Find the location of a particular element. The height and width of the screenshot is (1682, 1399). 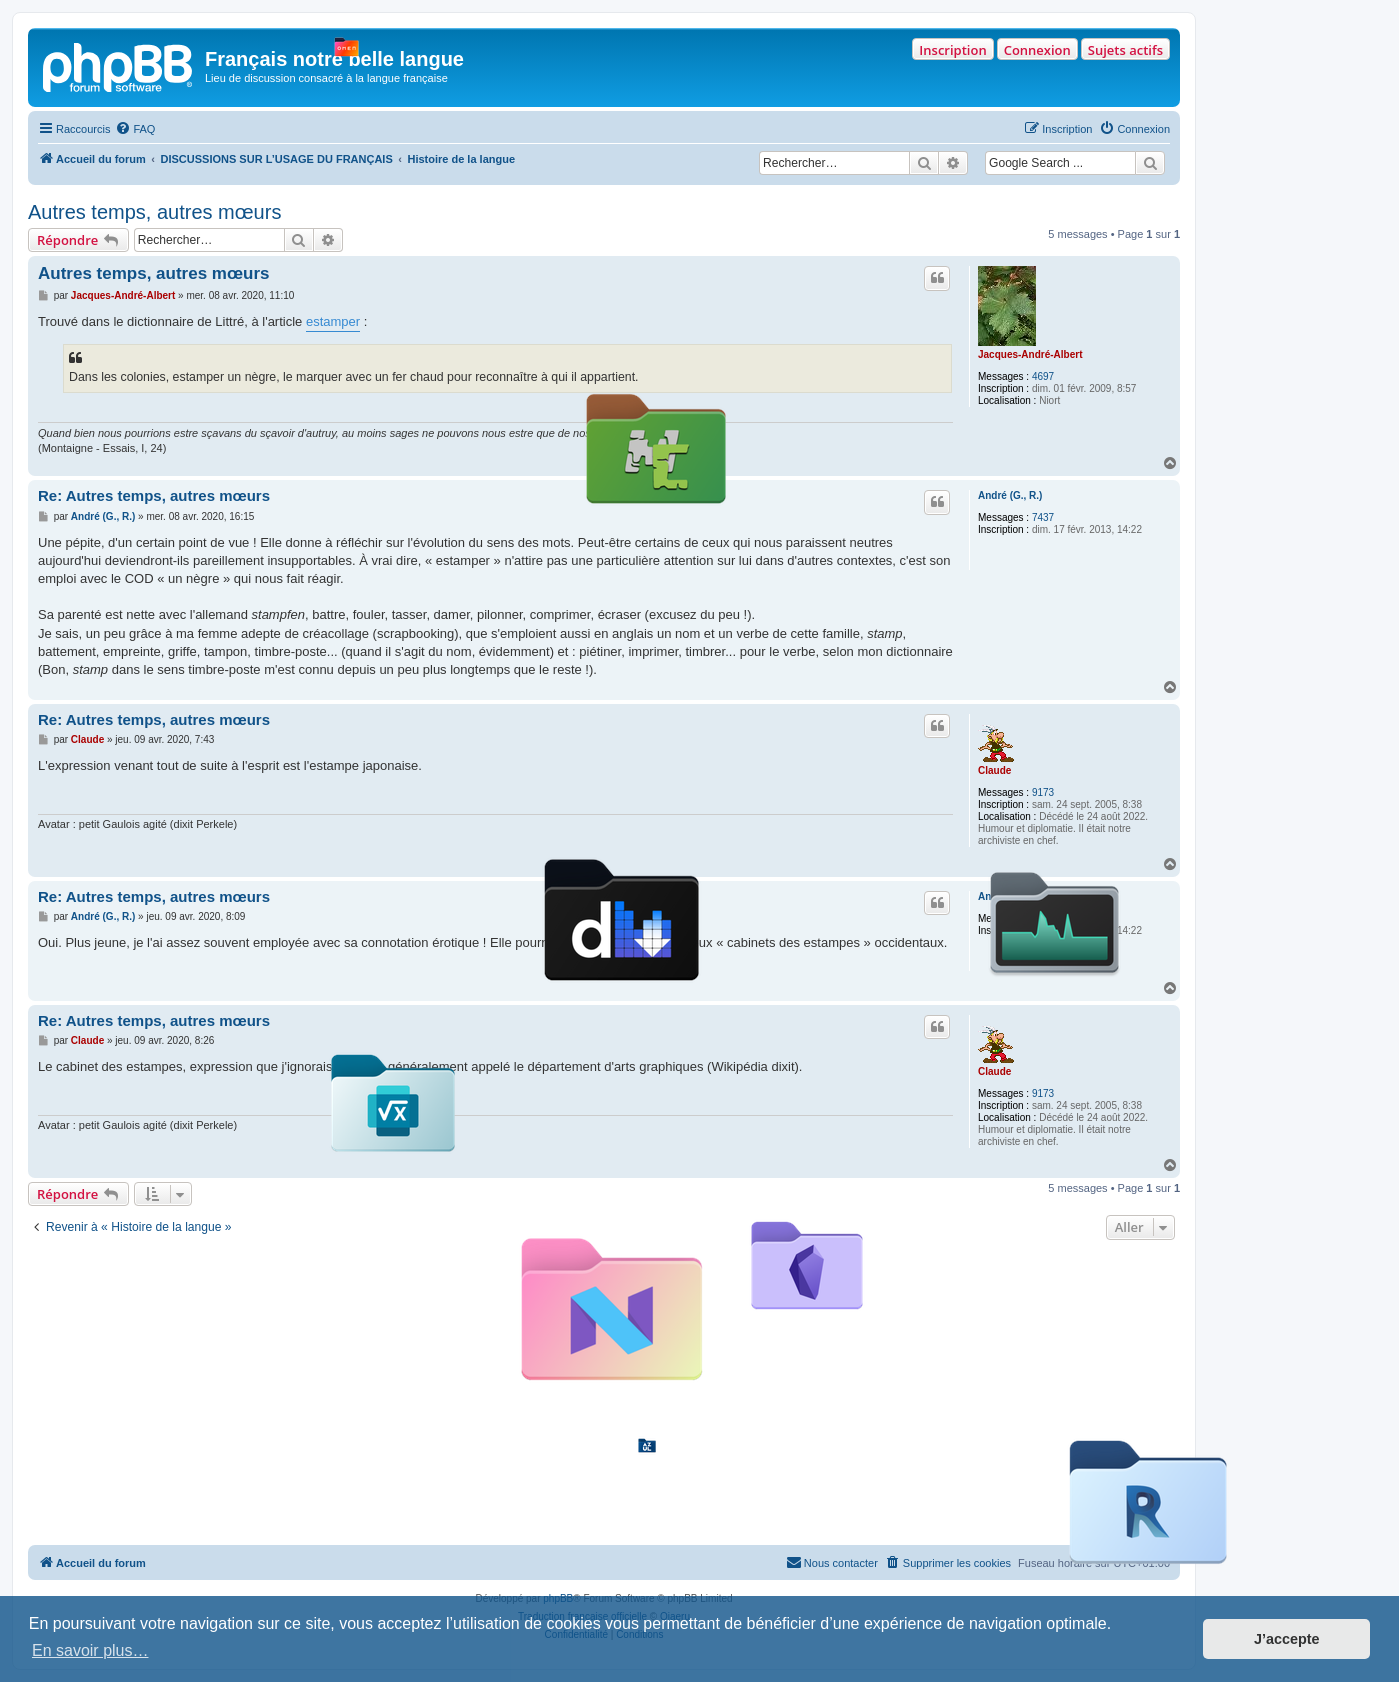

folder containing Autodesk Revit project files is located at coordinates (1147, 1506).